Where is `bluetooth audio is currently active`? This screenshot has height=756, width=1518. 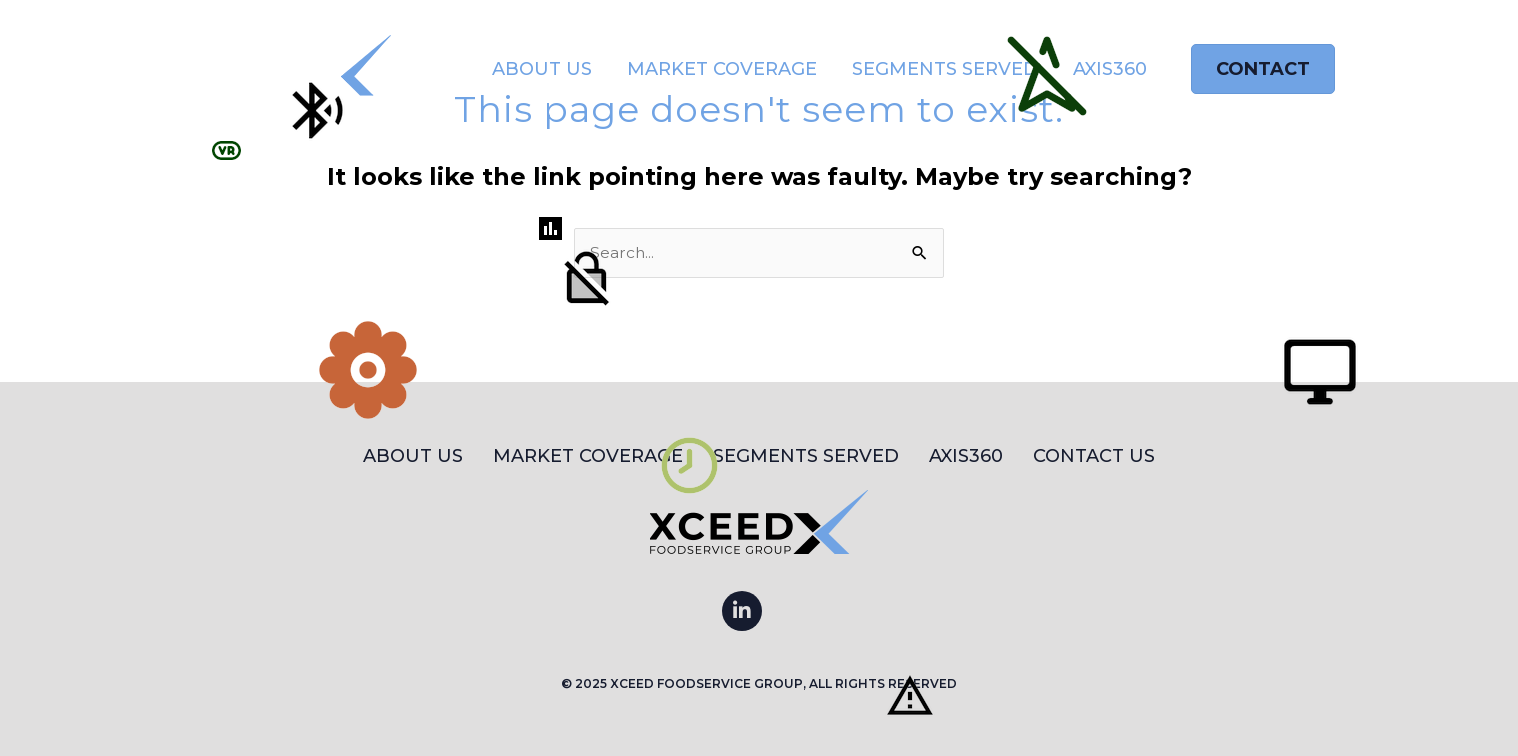
bluetooth audio is currently active is located at coordinates (317, 110).